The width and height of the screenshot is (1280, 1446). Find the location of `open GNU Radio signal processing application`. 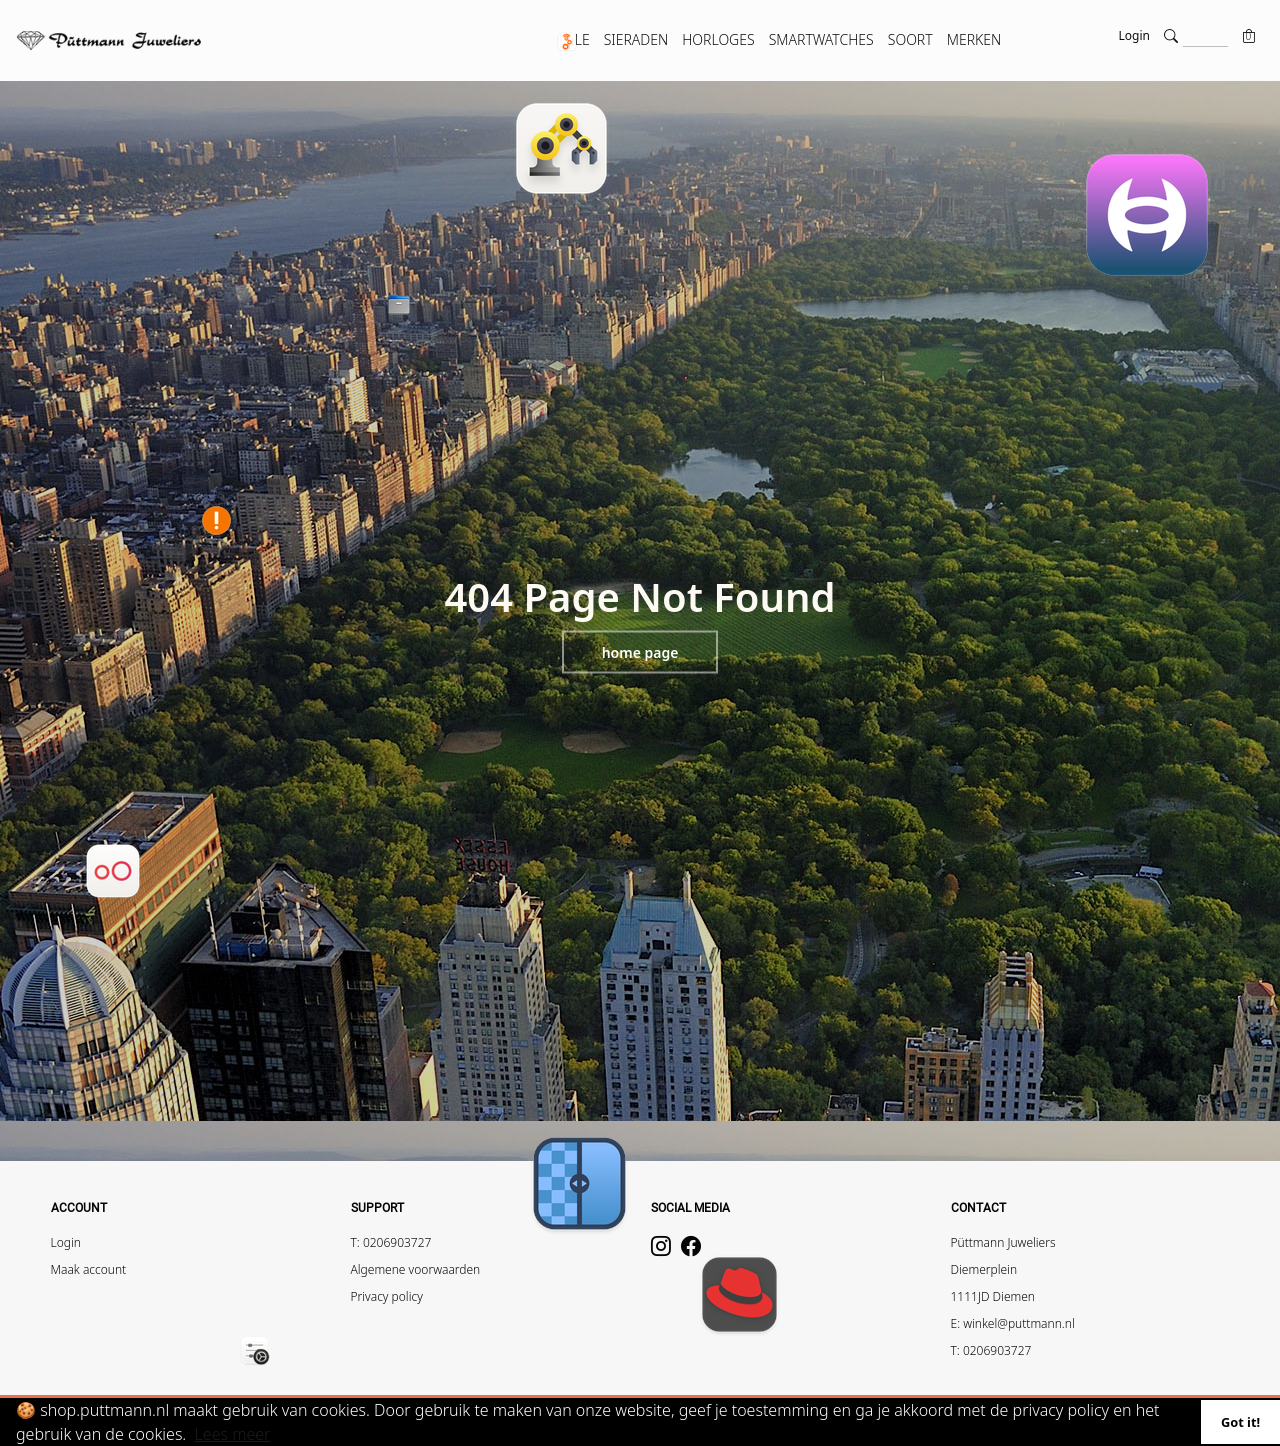

open GNU Radio signal processing application is located at coordinates (567, 42).